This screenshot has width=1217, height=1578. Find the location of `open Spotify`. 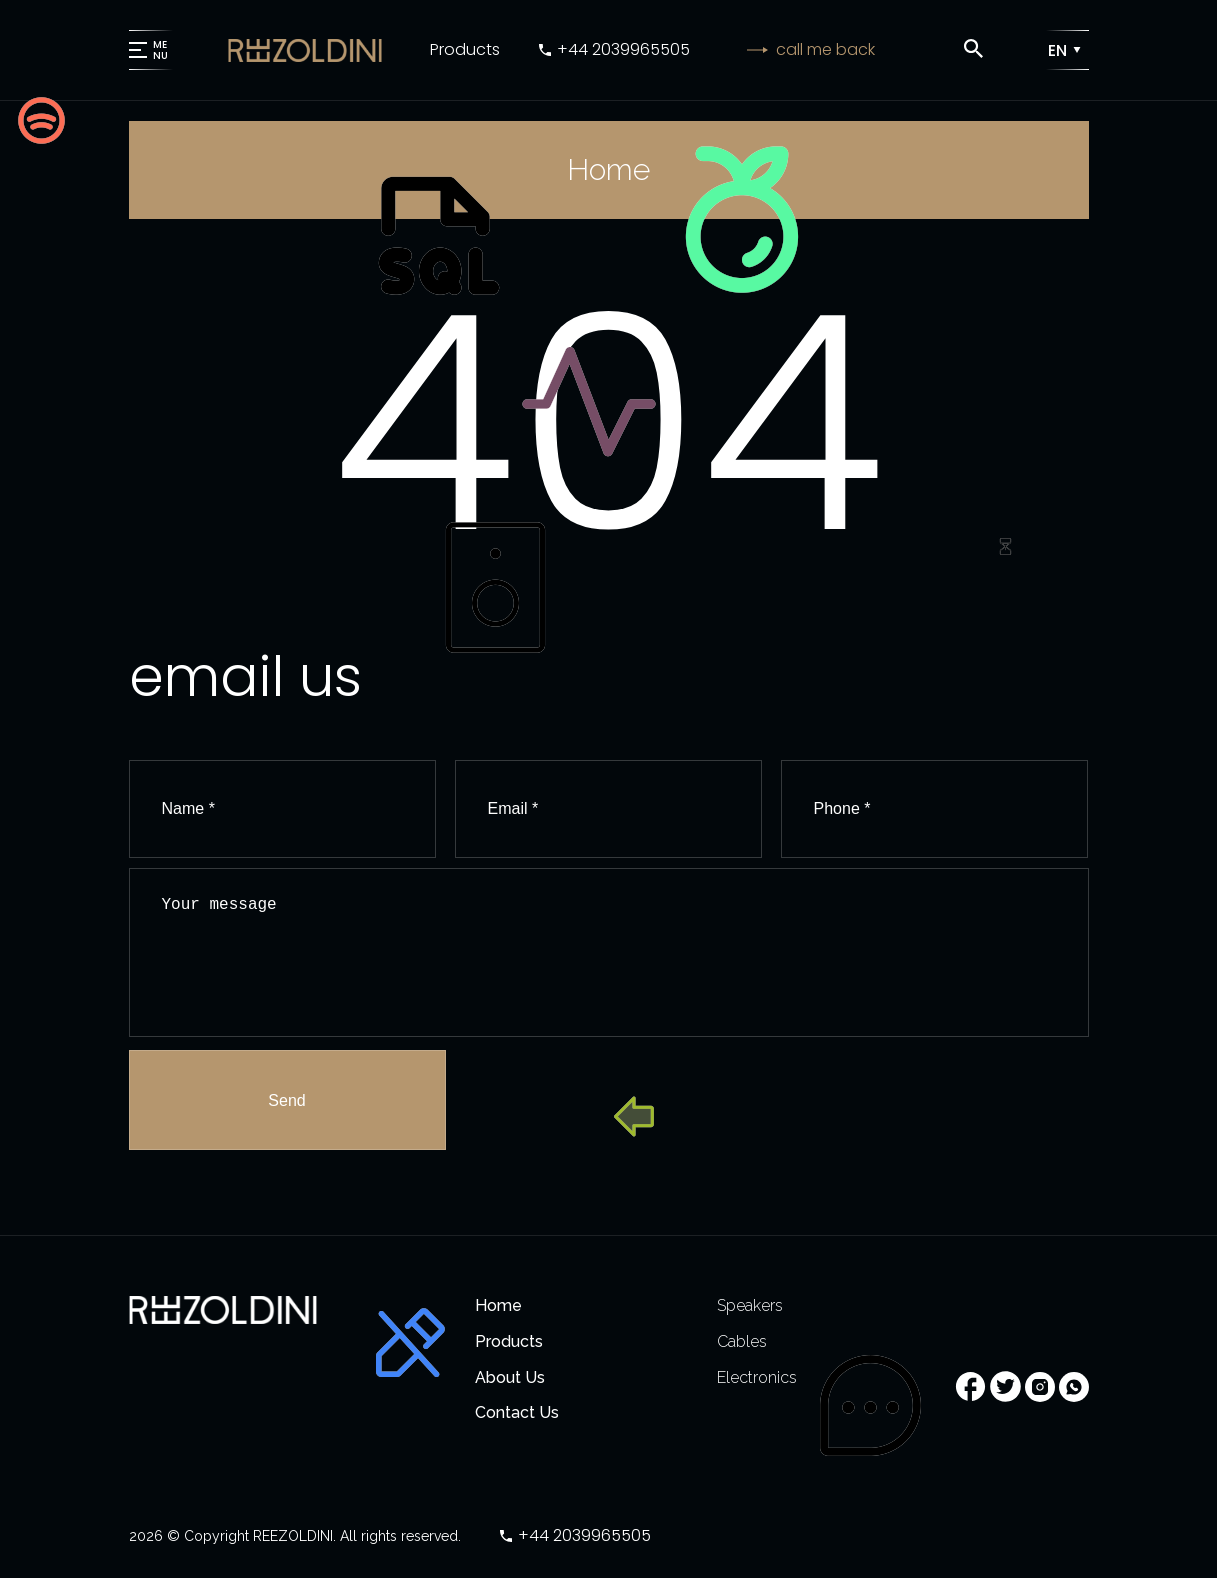

open Spotify is located at coordinates (41, 120).